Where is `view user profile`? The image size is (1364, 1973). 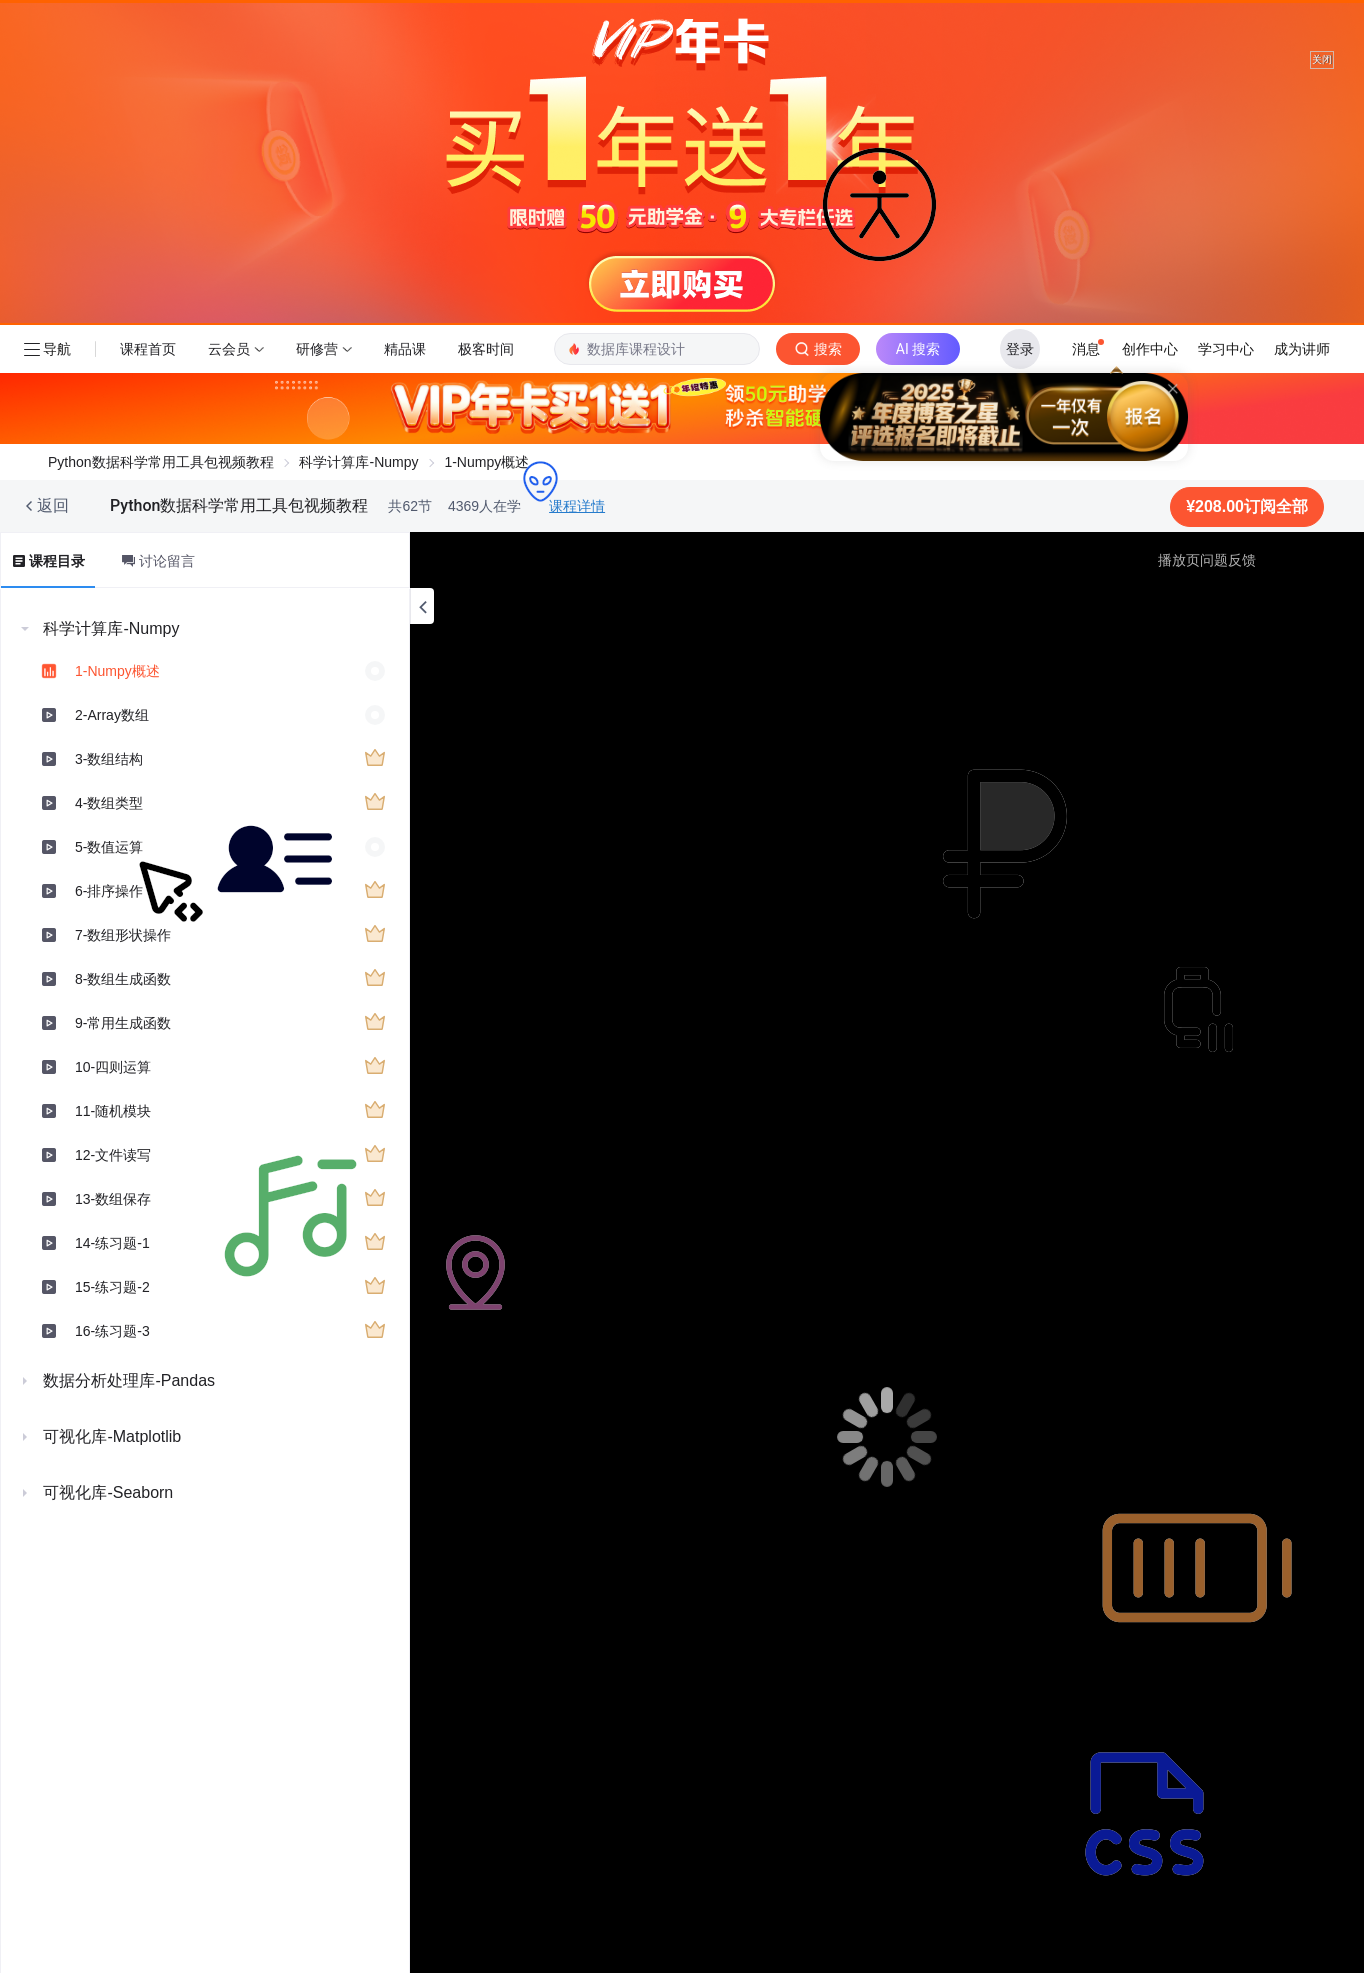
view user profile is located at coordinates (879, 204).